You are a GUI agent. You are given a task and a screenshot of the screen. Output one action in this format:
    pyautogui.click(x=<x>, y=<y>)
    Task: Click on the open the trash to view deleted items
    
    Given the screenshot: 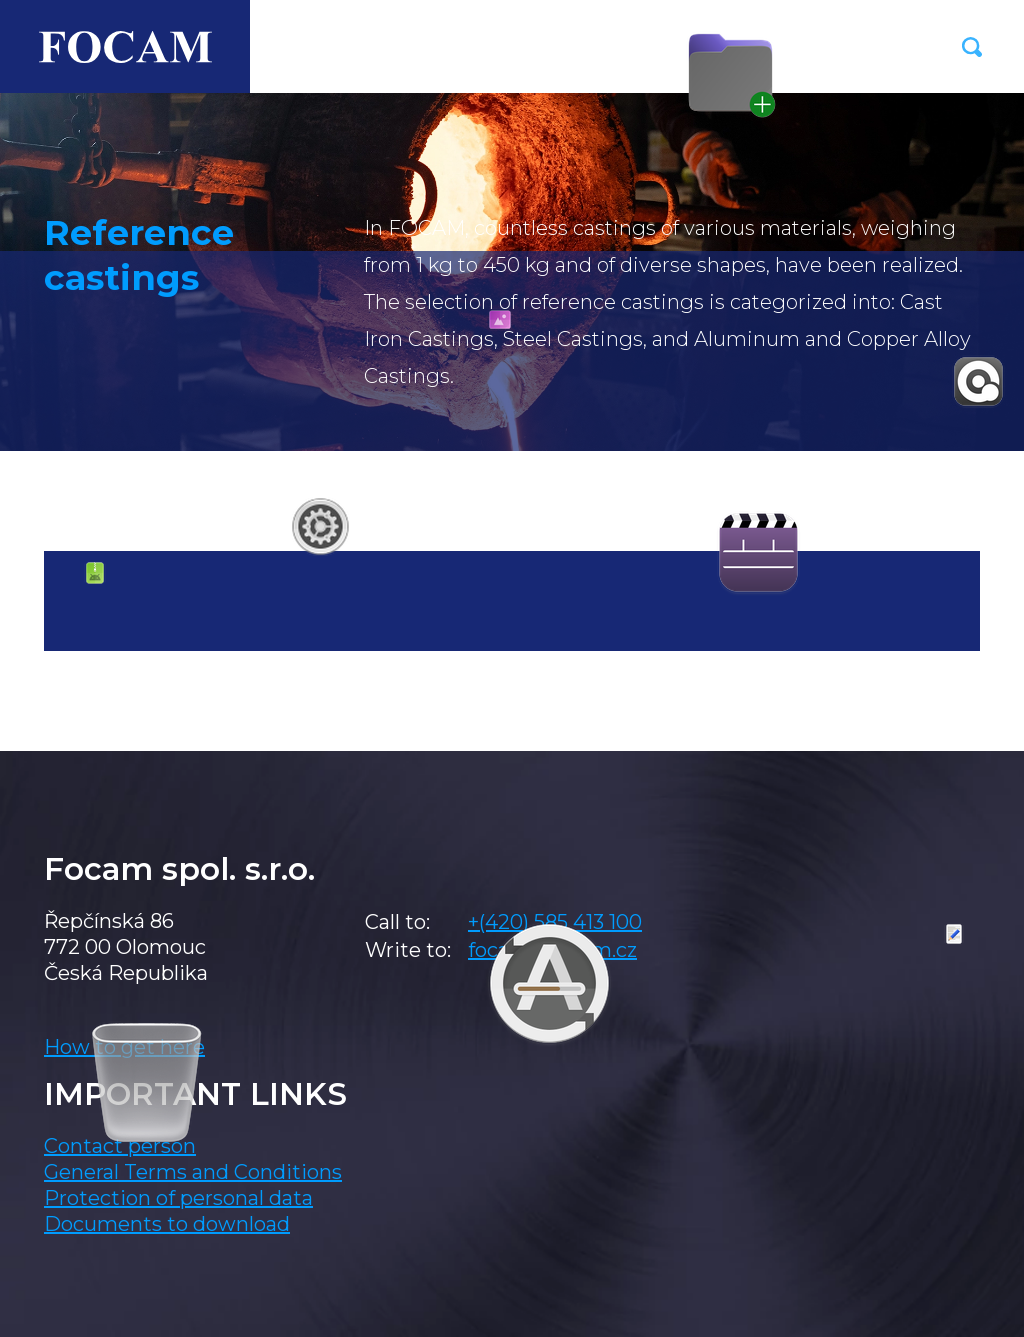 What is the action you would take?
    pyautogui.click(x=146, y=1080)
    